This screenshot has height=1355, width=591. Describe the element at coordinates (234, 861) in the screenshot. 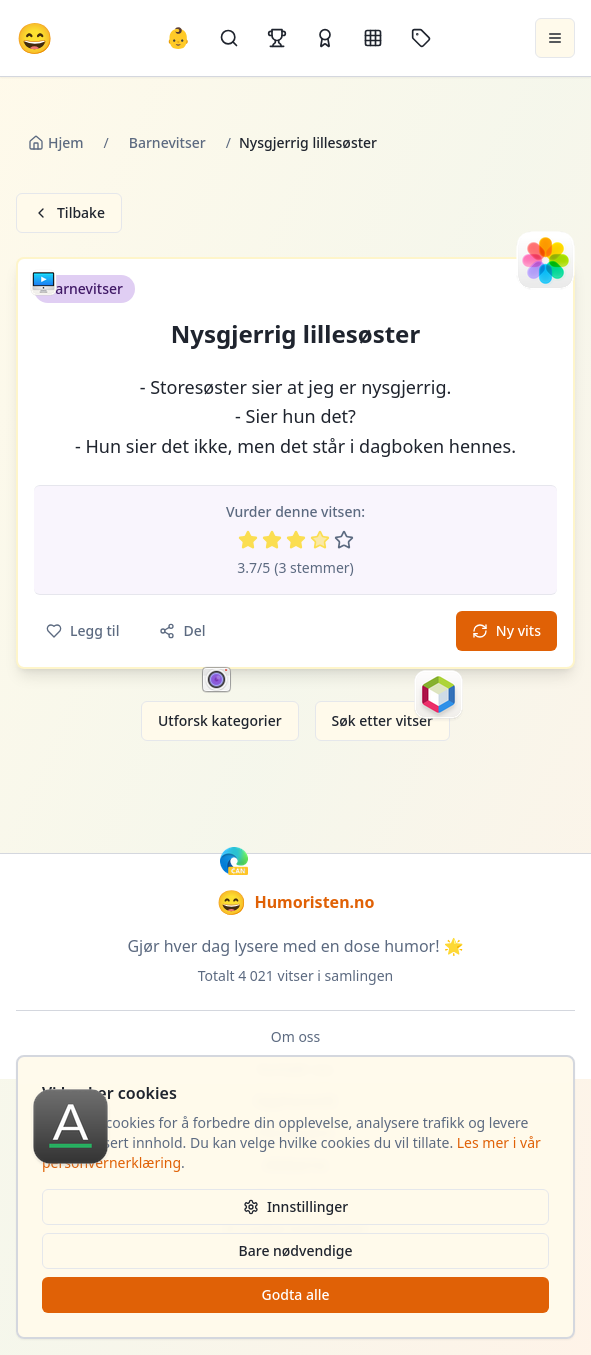

I see `open microsoft edge canary browser` at that location.